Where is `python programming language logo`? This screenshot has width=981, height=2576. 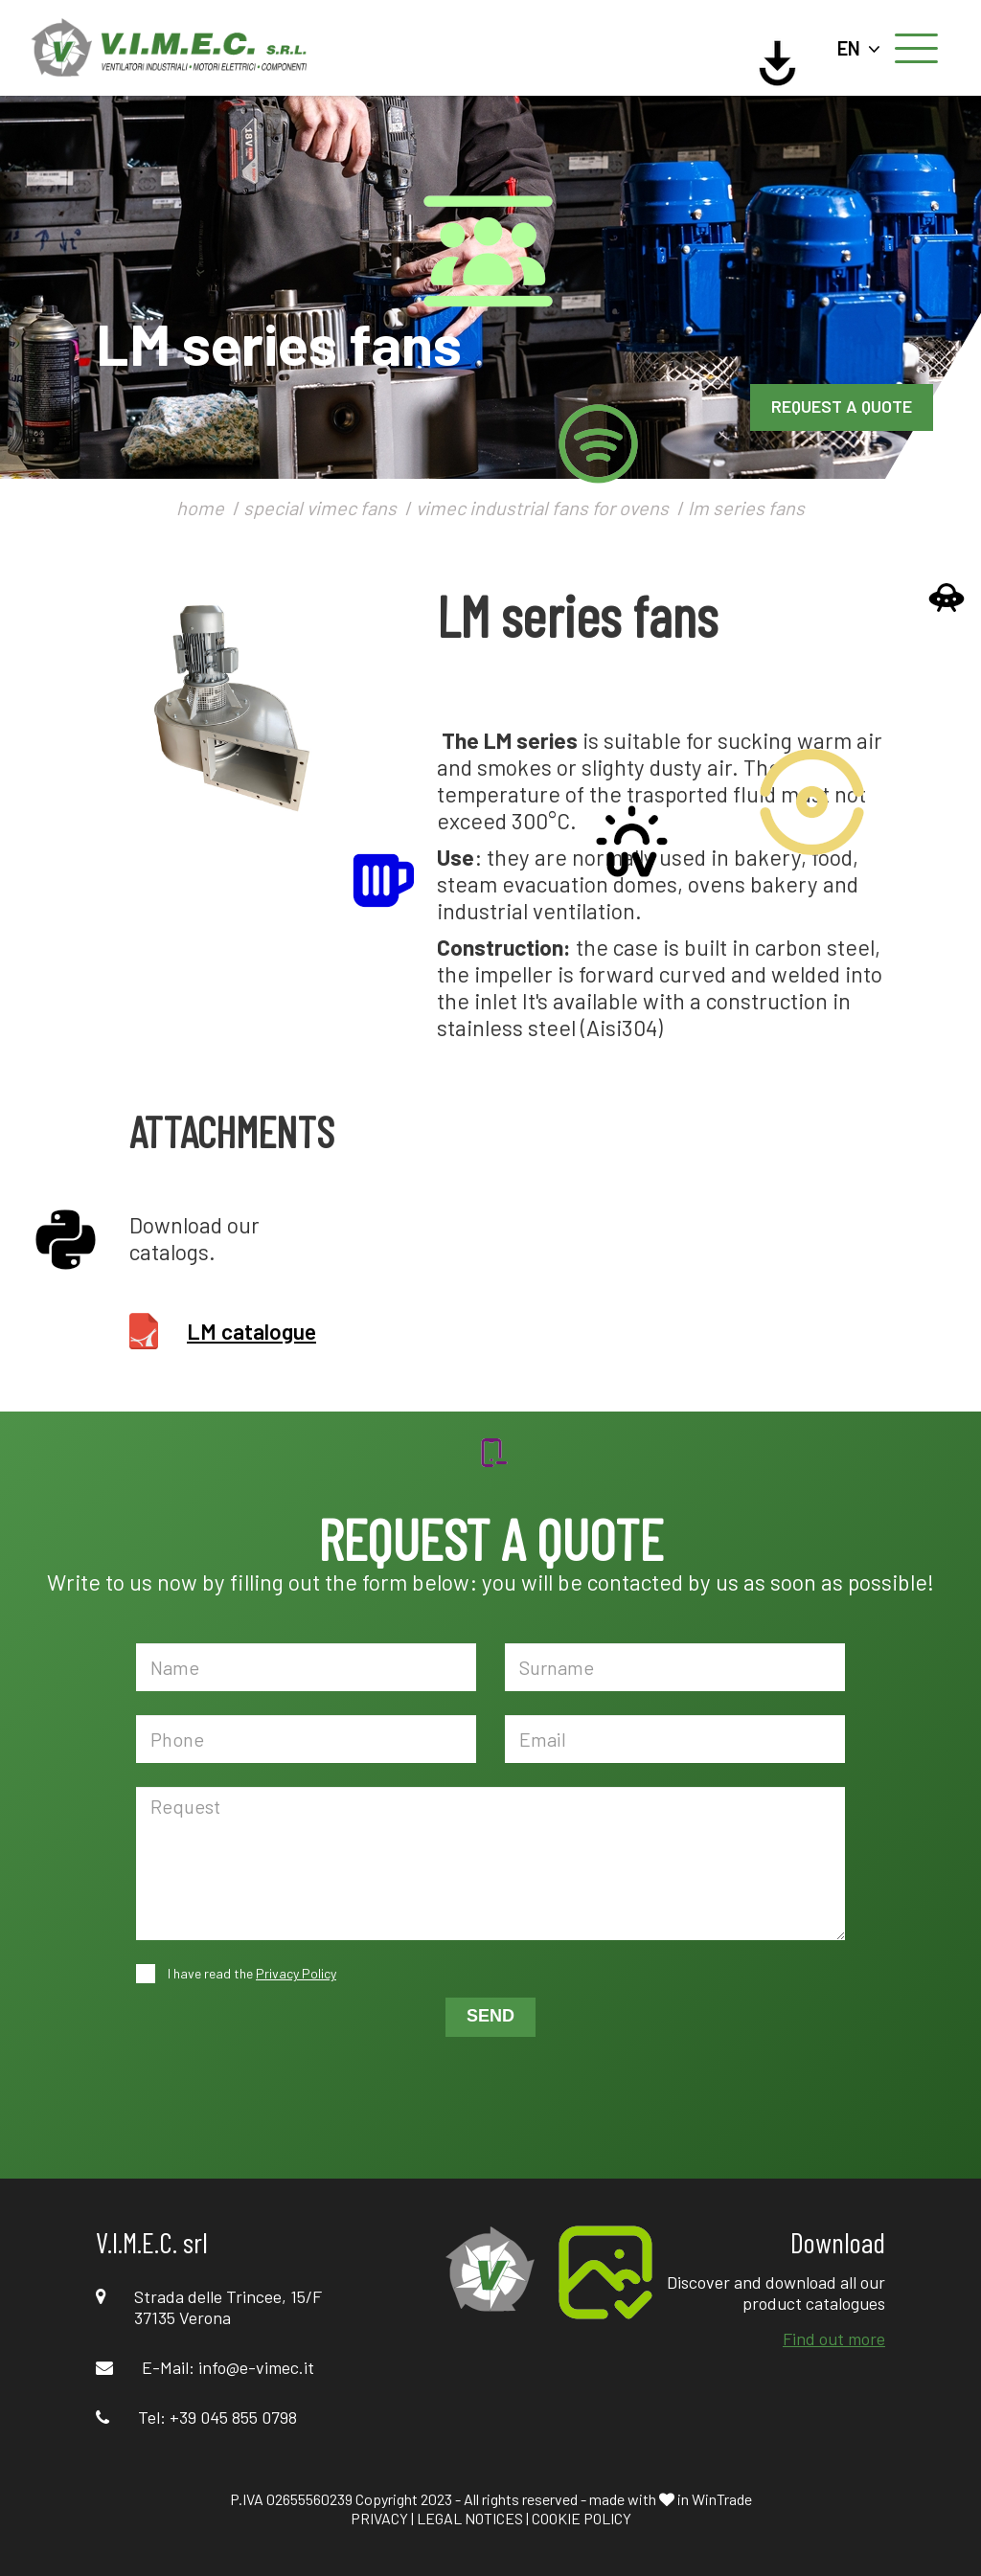 python programming language logo is located at coordinates (65, 1239).